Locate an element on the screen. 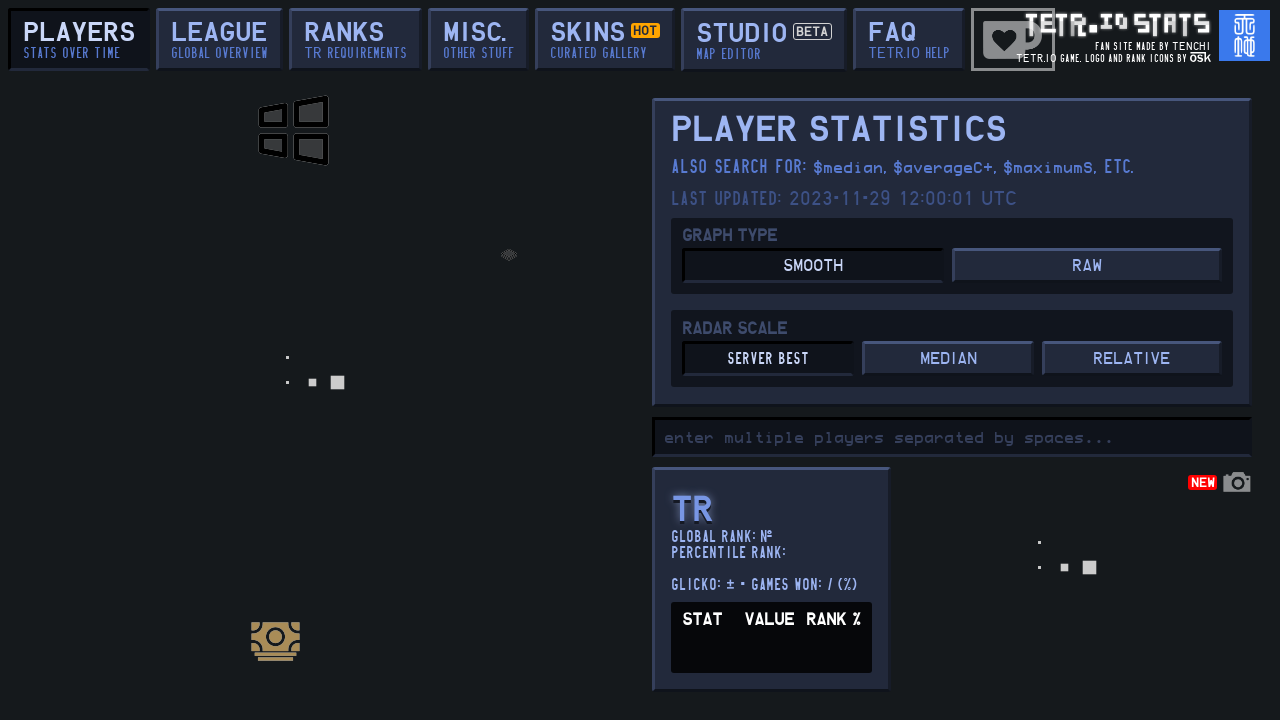 This screenshot has height=720, width=1280. view layered content or stacked items is located at coordinates (509, 255).